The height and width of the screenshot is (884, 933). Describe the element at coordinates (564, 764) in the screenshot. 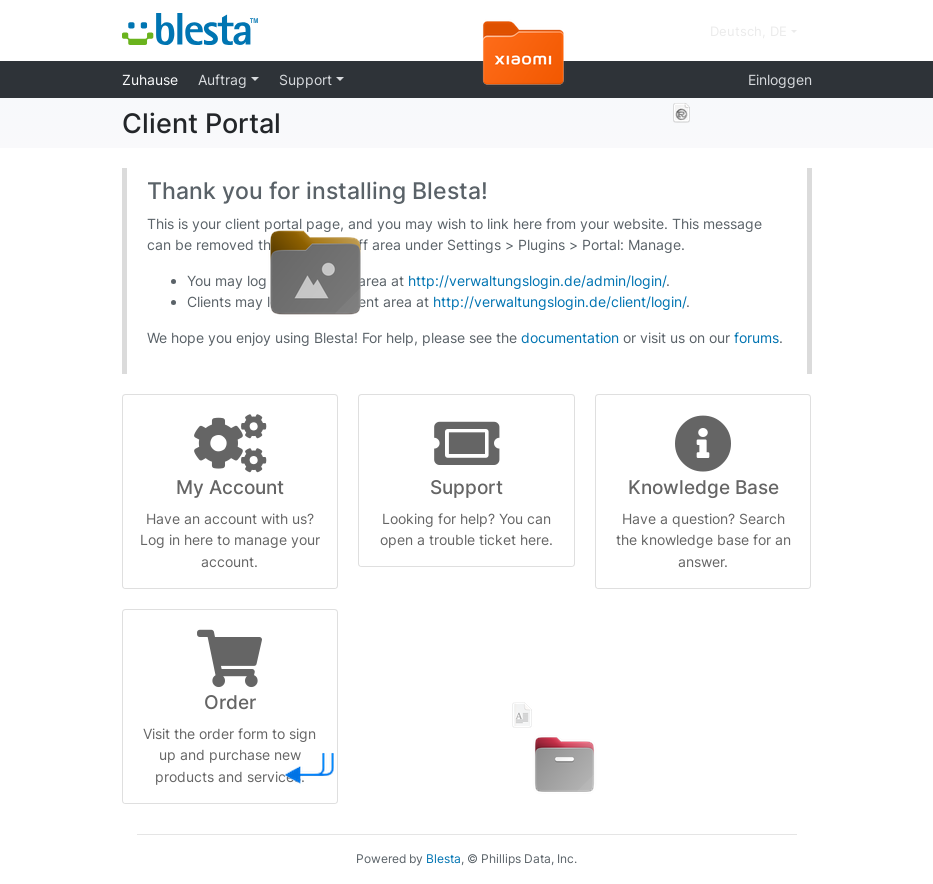

I see `open the file manager application` at that location.